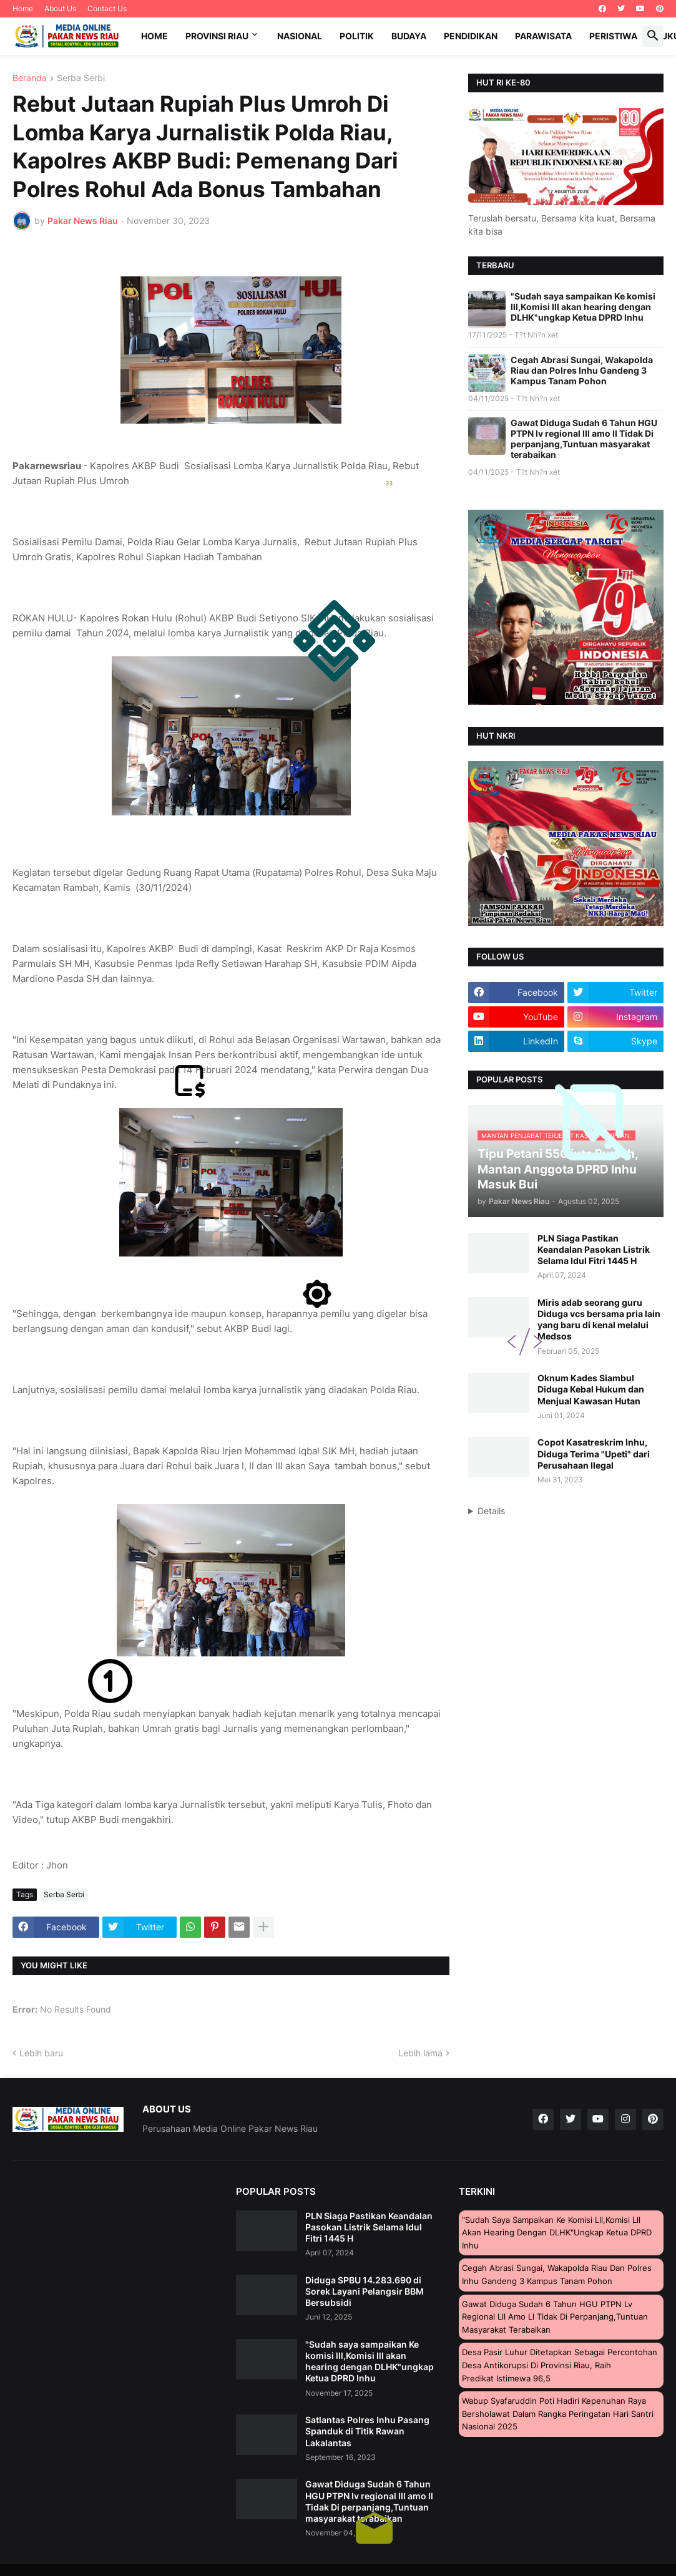  Describe the element at coordinates (317, 1294) in the screenshot. I see `increase screen brightness` at that location.